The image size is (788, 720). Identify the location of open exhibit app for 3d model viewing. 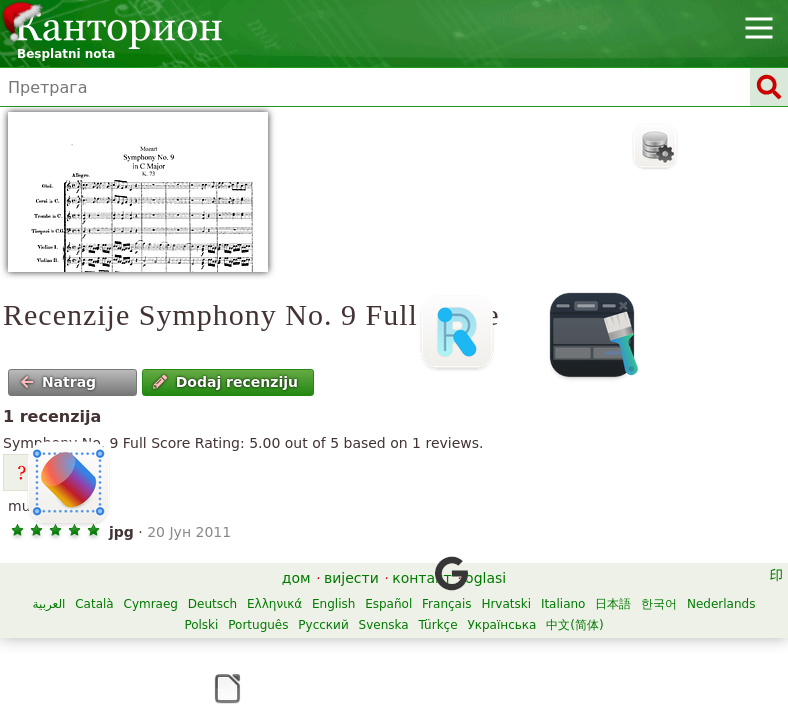
(68, 482).